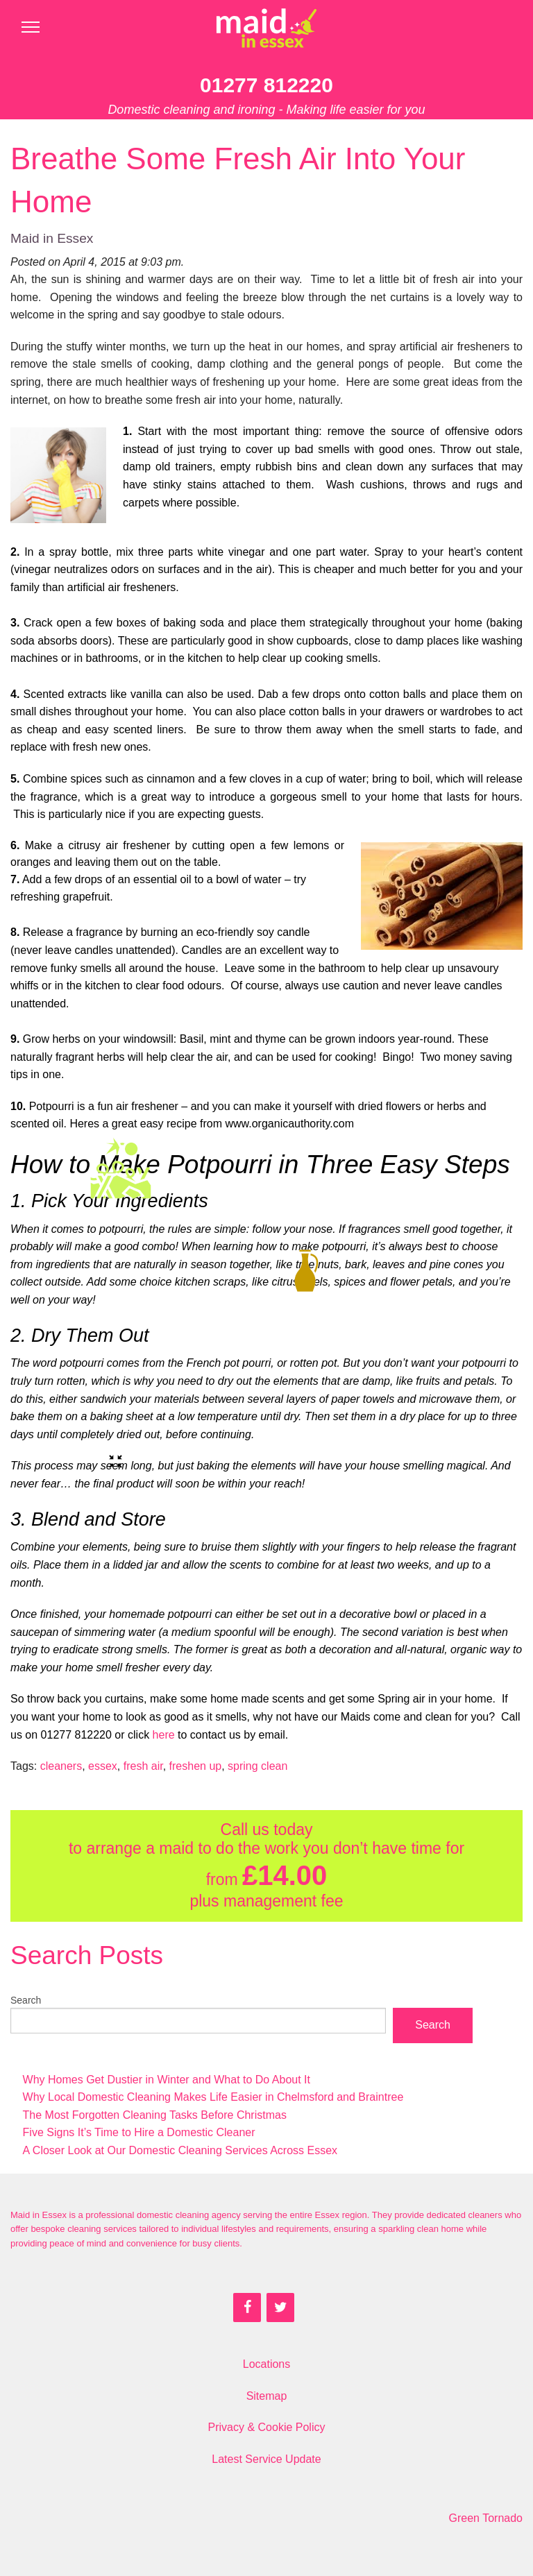  Describe the element at coordinates (115, 1461) in the screenshot. I see `exit fullscreen mode` at that location.